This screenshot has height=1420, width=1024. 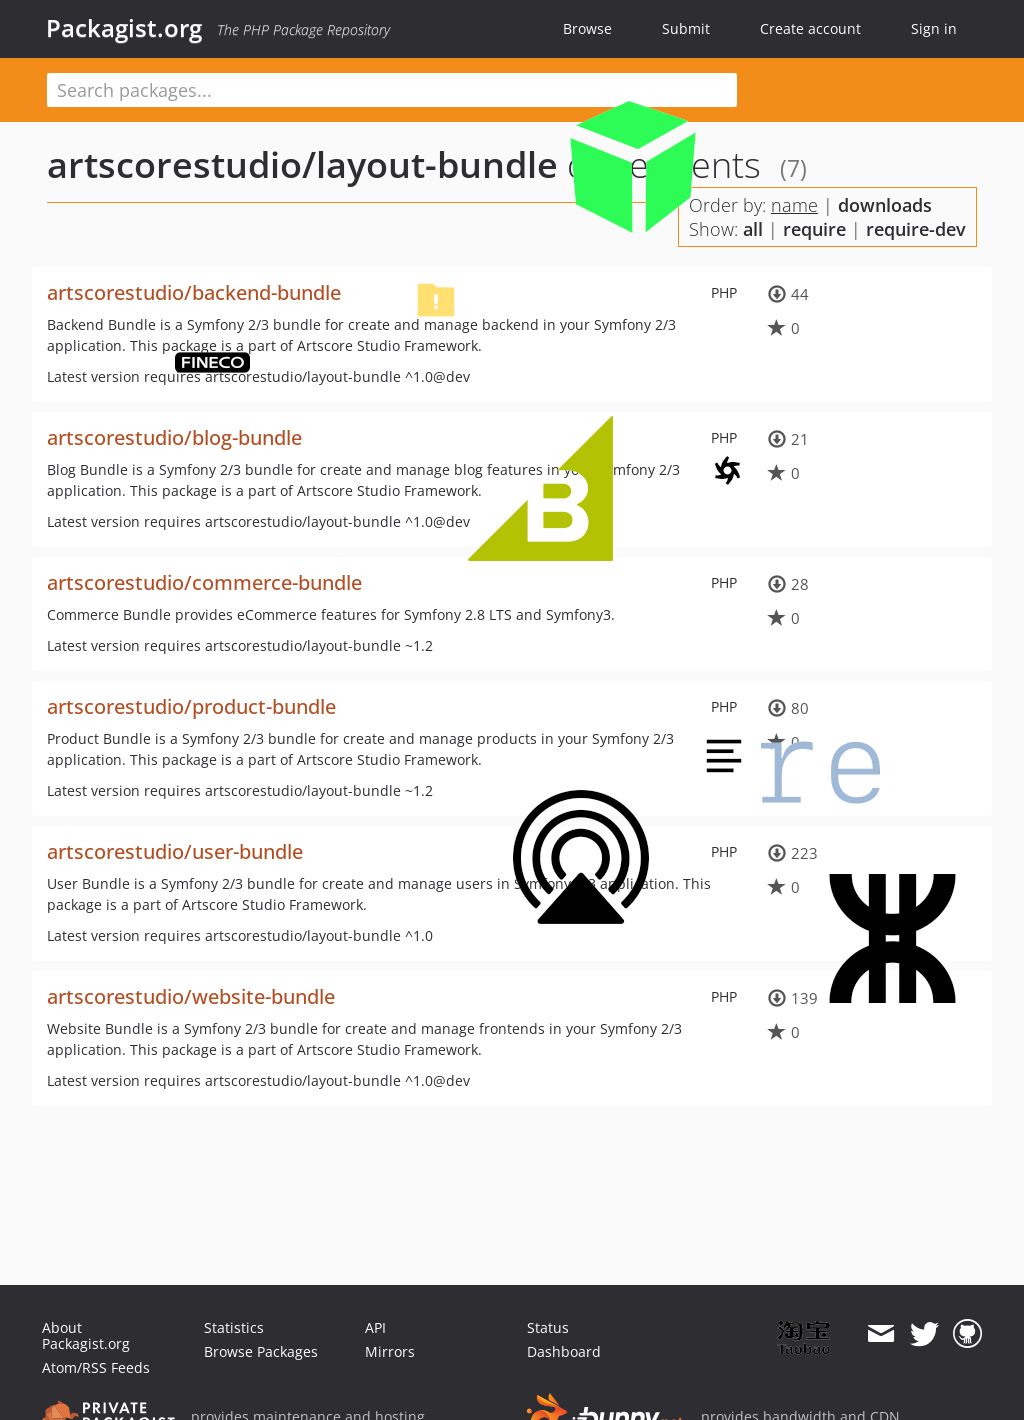 What do you see at coordinates (892, 938) in the screenshot?
I see `open the Shenzhen Metro app` at bounding box center [892, 938].